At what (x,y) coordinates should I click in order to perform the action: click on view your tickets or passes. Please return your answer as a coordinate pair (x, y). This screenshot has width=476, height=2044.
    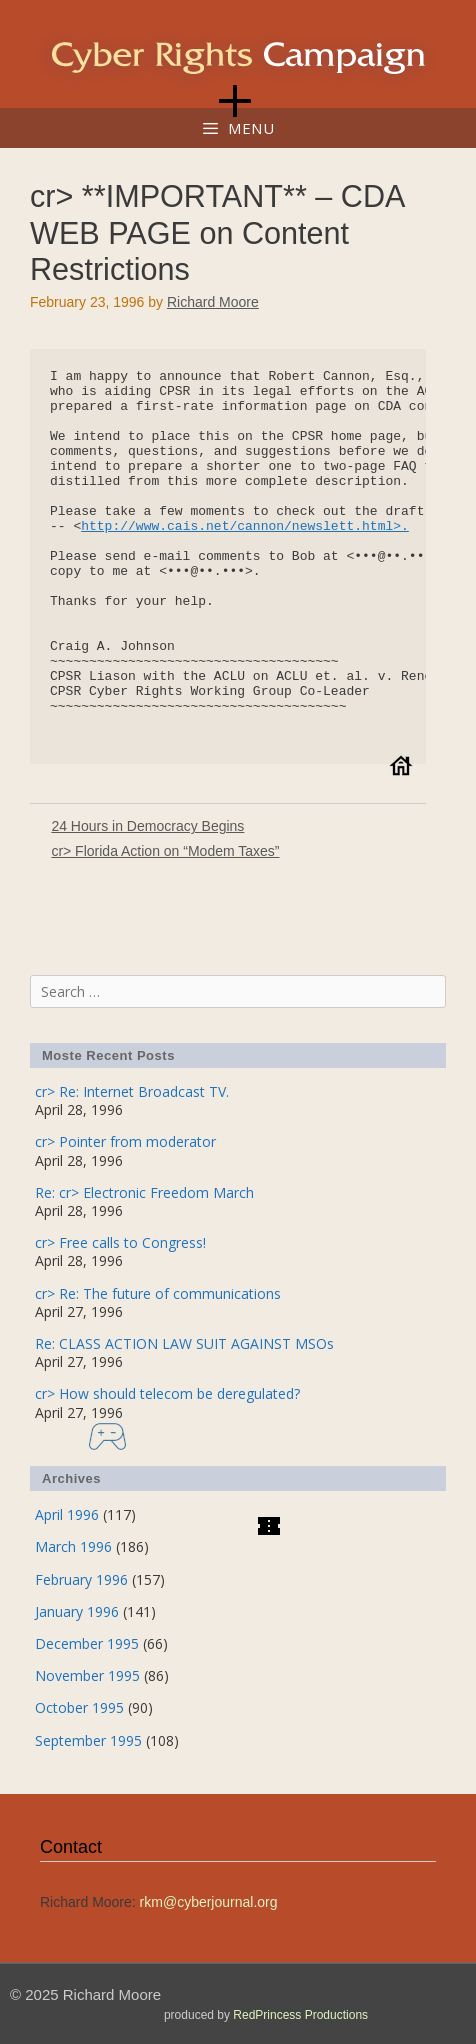
    Looking at the image, I should click on (269, 1526).